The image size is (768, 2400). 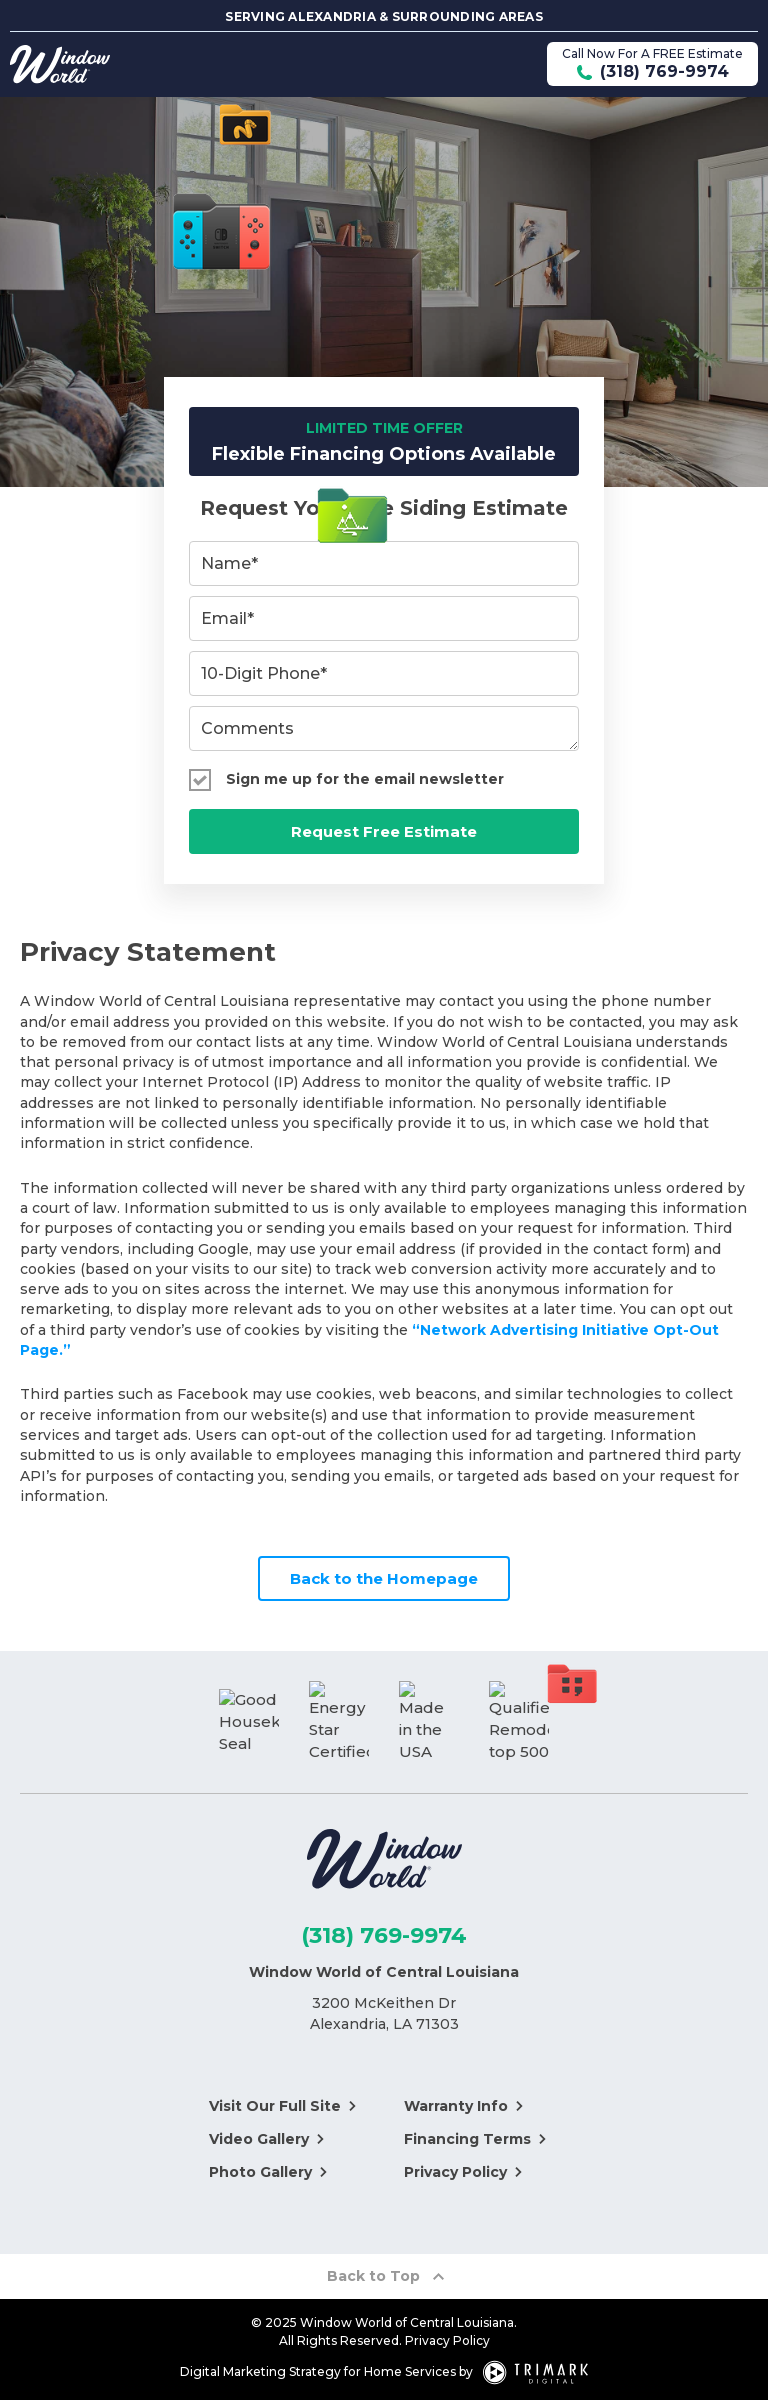 I want to click on open nintendo switch games folder, so click(x=221, y=234).